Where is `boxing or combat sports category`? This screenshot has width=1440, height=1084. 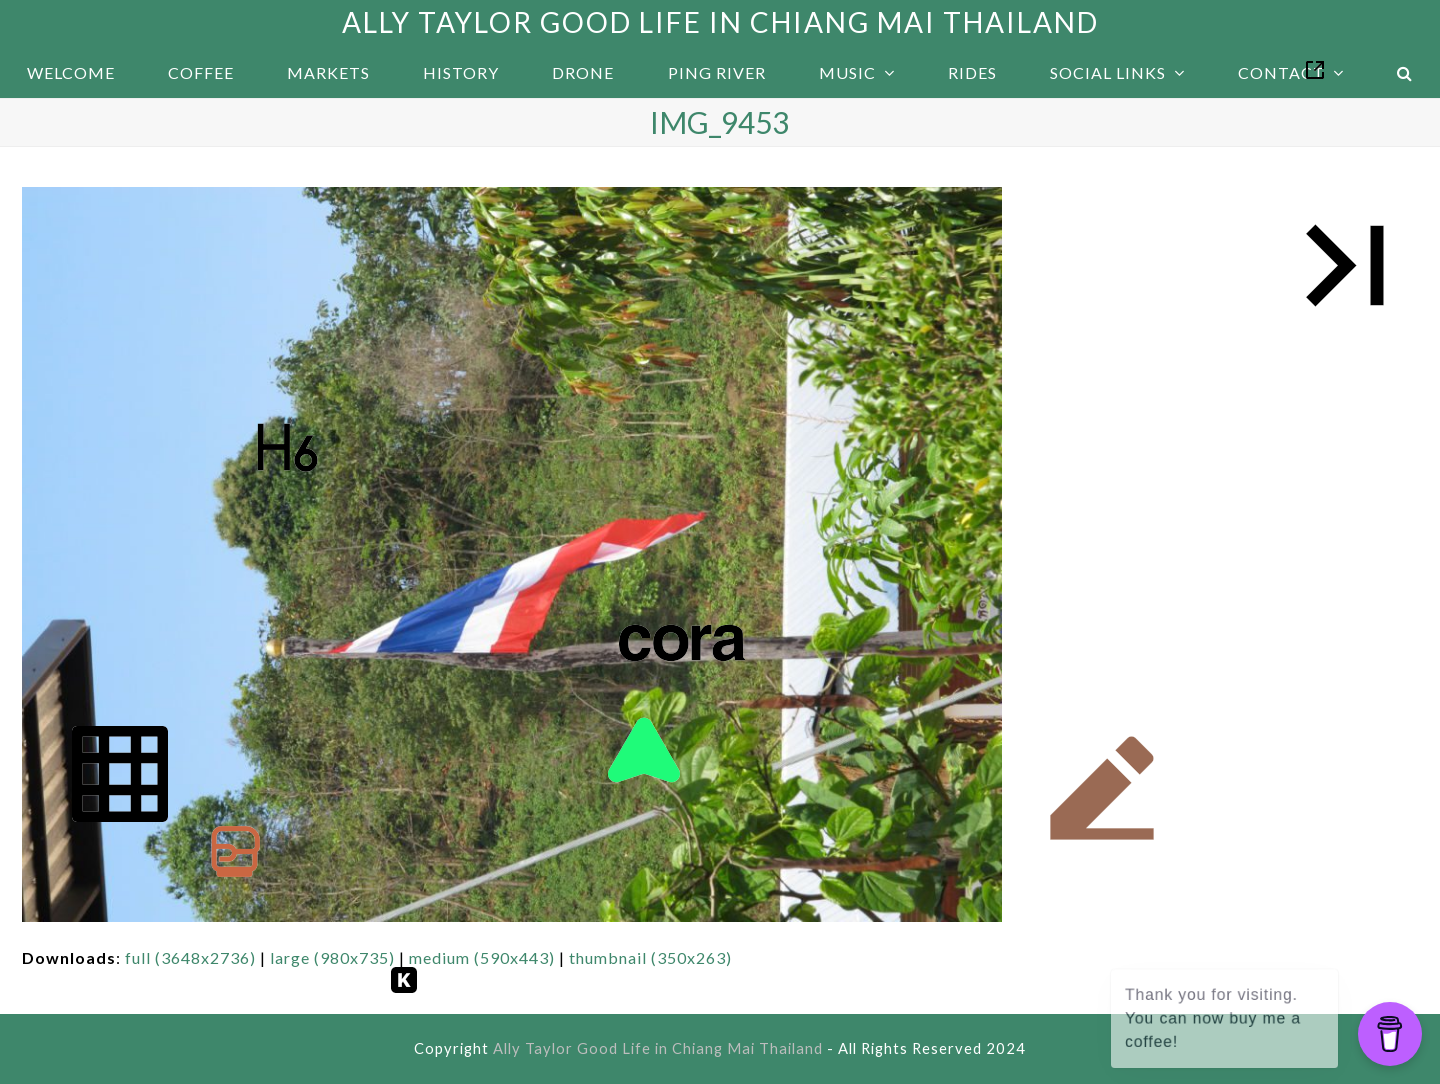
boxing or combat sports category is located at coordinates (234, 851).